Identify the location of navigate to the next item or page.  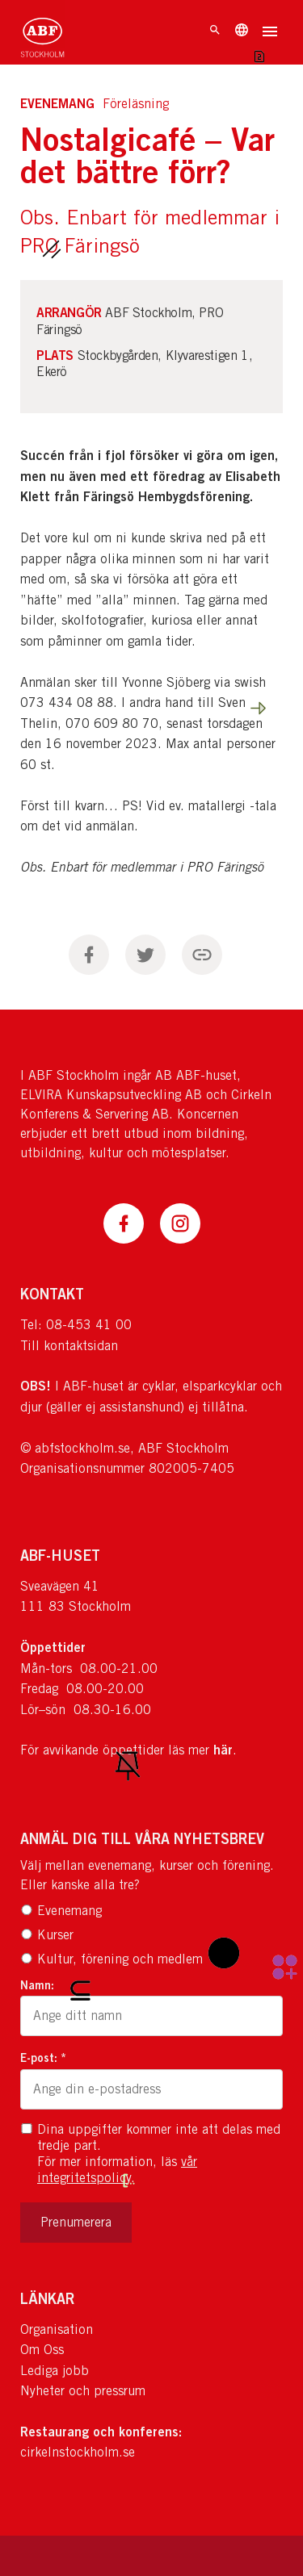
(258, 708).